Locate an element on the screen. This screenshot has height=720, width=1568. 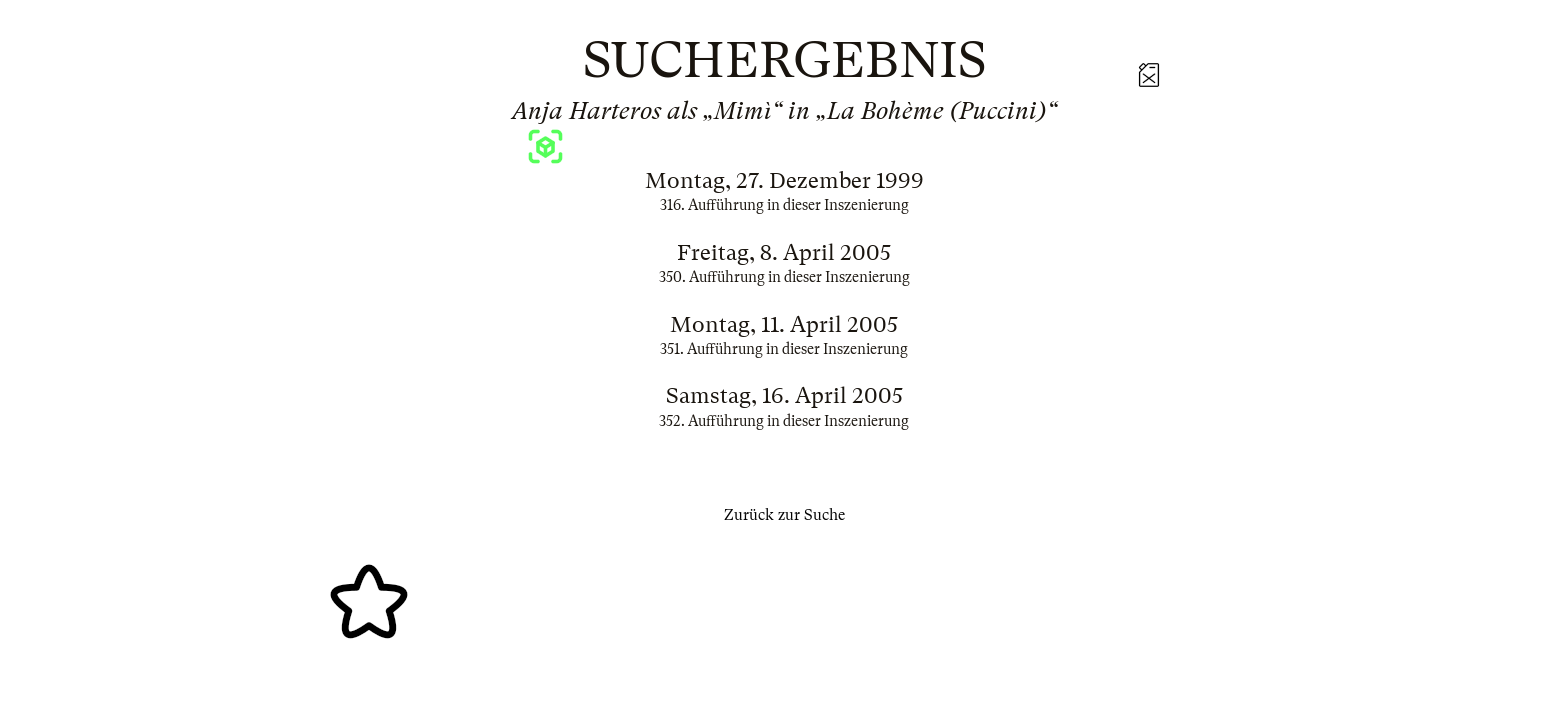
fuel or gas station indicator is located at coordinates (1149, 75).